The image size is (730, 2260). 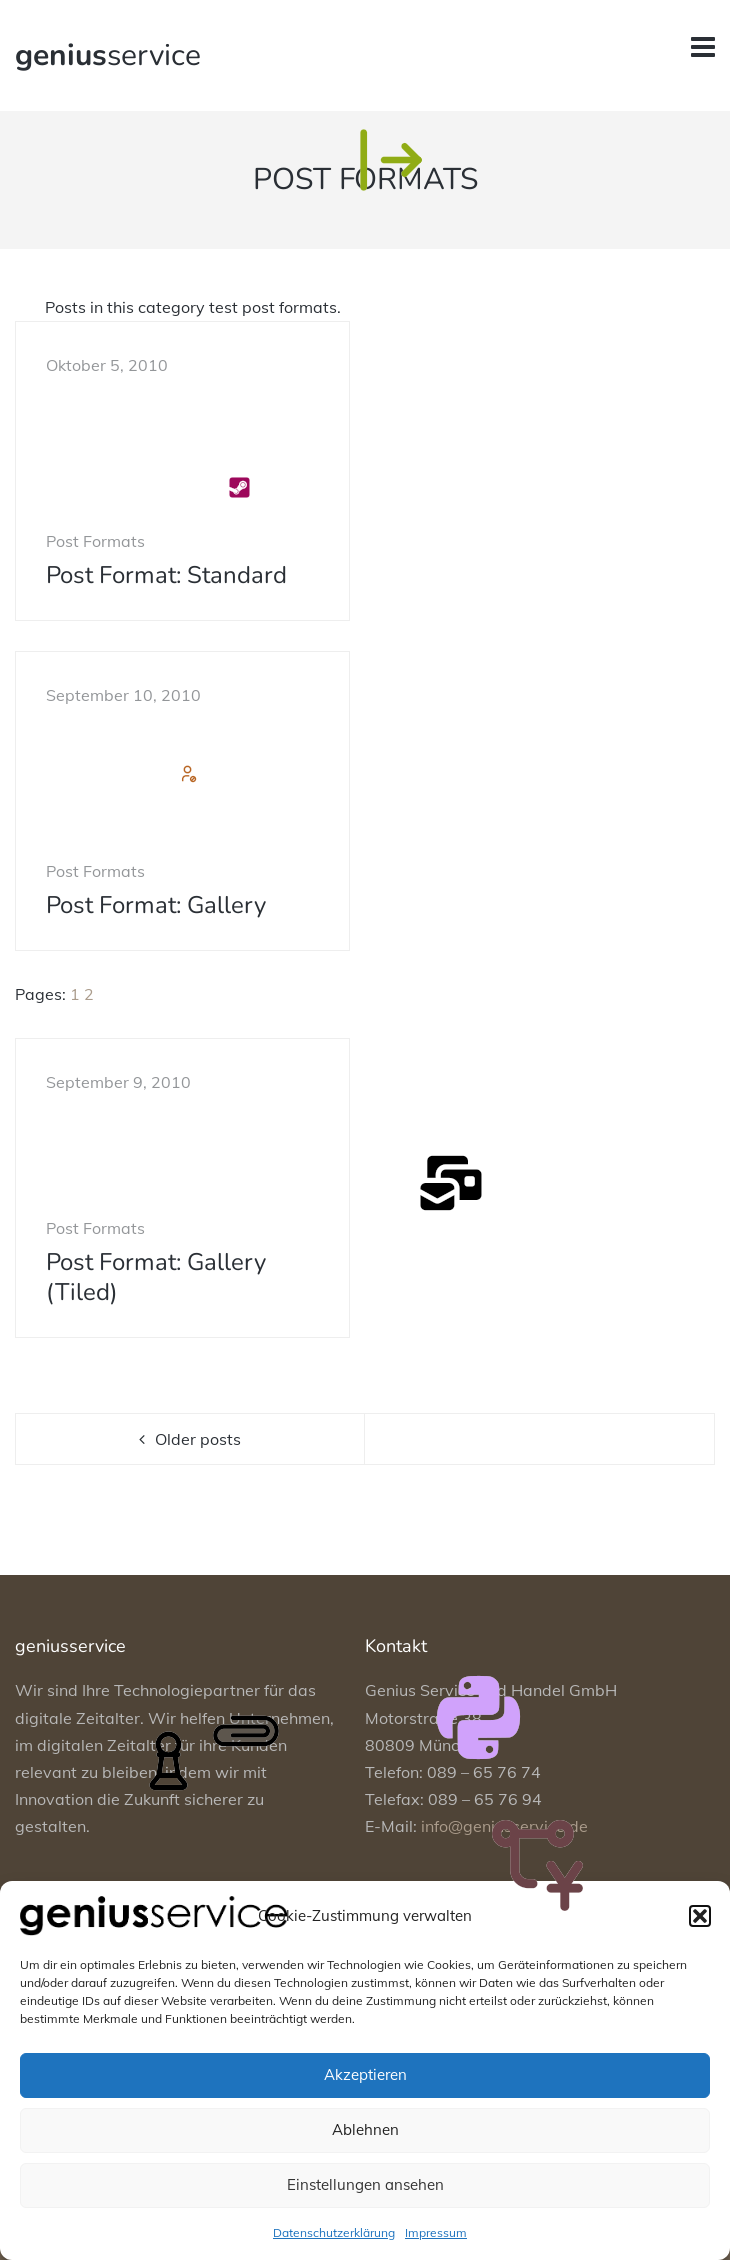 What do you see at coordinates (187, 773) in the screenshot?
I see `cancel or block a user account` at bounding box center [187, 773].